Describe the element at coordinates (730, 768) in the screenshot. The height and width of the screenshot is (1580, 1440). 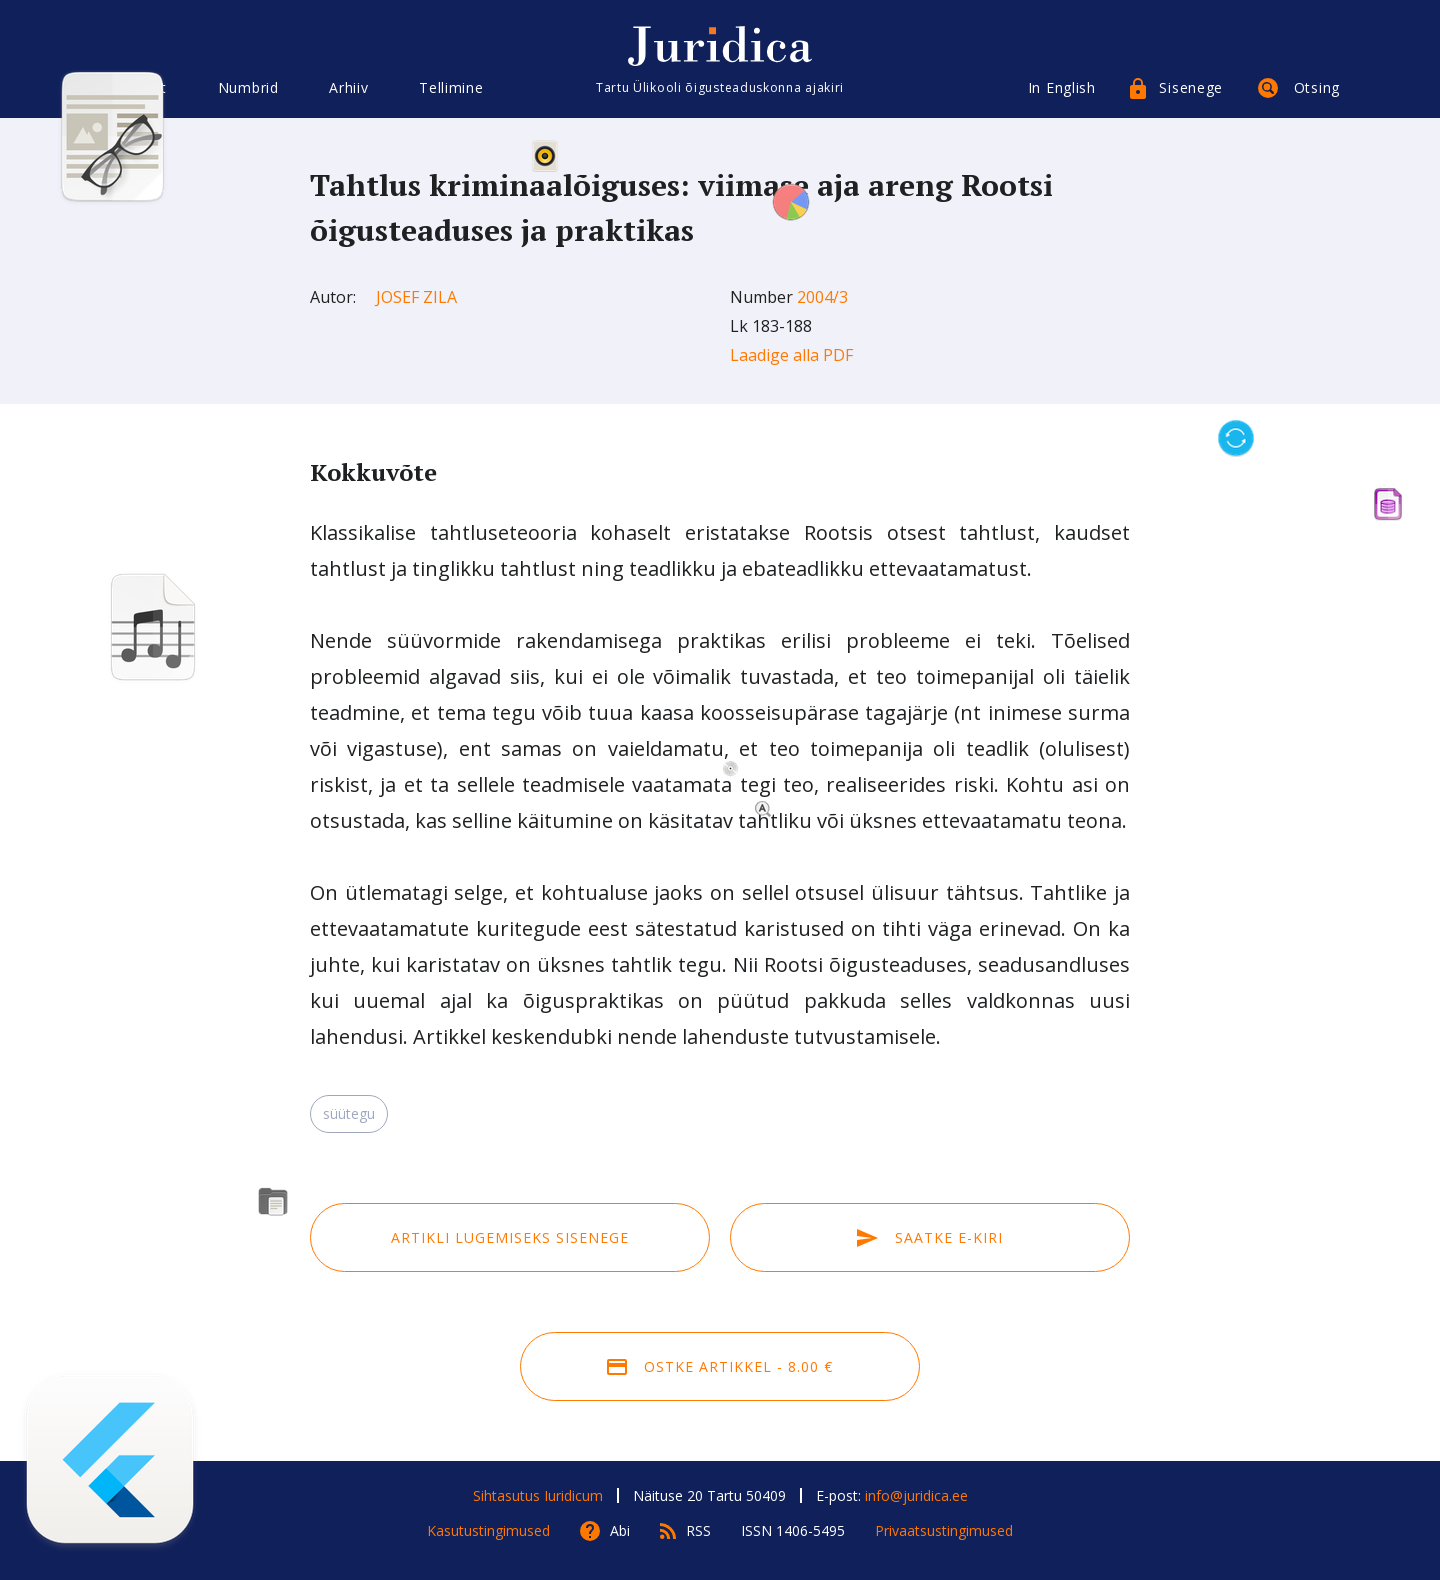
I see `indicates a CD-R or recordable disc media` at that location.